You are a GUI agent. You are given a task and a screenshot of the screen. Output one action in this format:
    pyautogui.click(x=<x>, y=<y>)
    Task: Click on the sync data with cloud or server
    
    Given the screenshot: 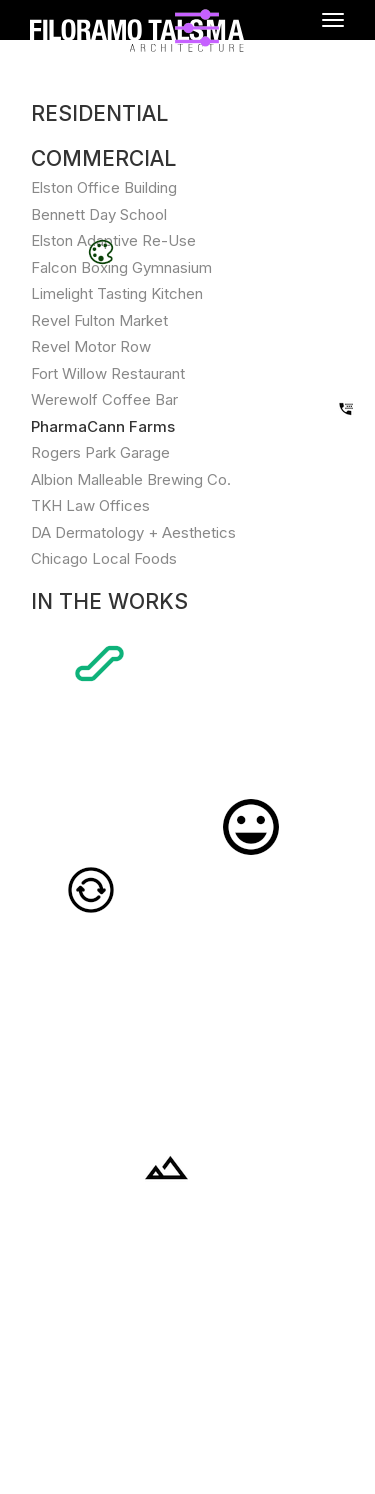 What is the action you would take?
    pyautogui.click(x=91, y=890)
    